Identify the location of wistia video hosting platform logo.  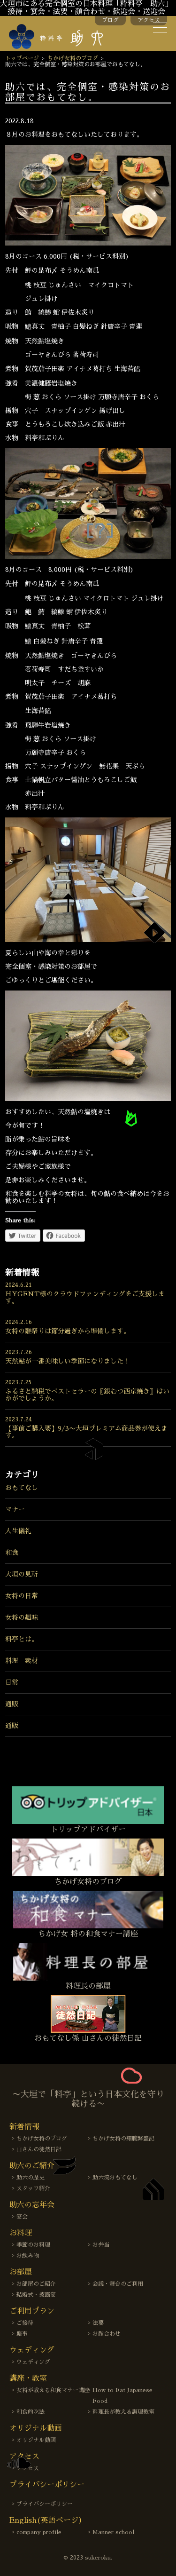
(64, 2165).